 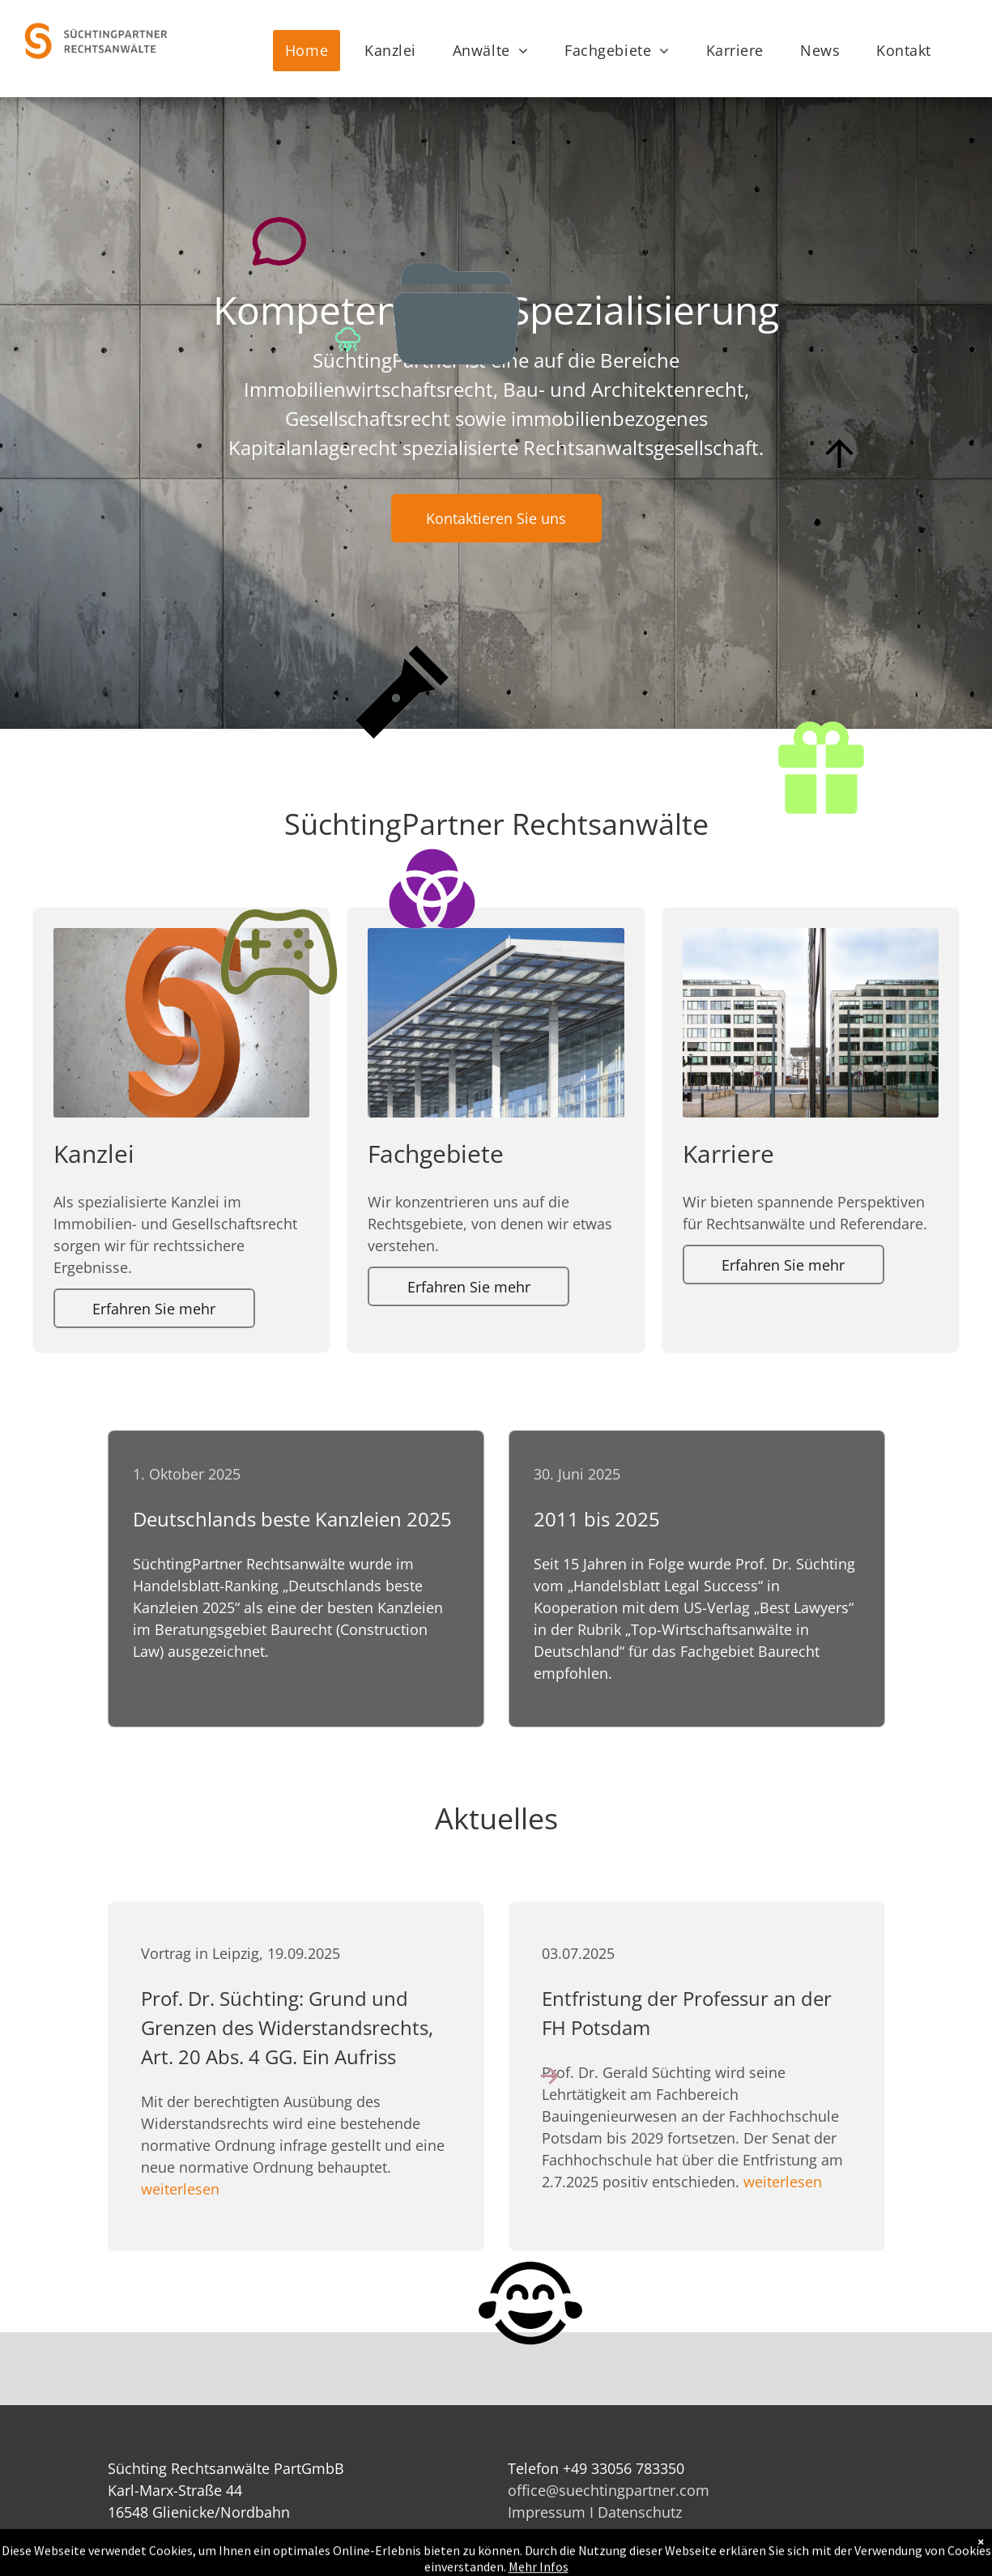 What do you see at coordinates (279, 241) in the screenshot?
I see `open messaging or chat` at bounding box center [279, 241].